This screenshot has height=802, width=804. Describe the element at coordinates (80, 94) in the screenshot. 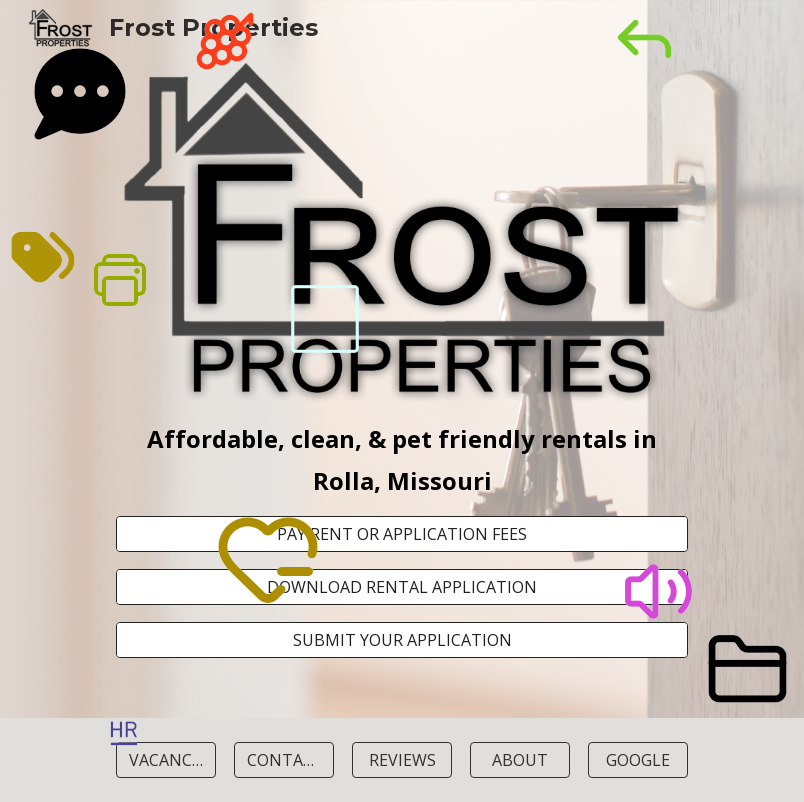

I see `open the comments section` at that location.